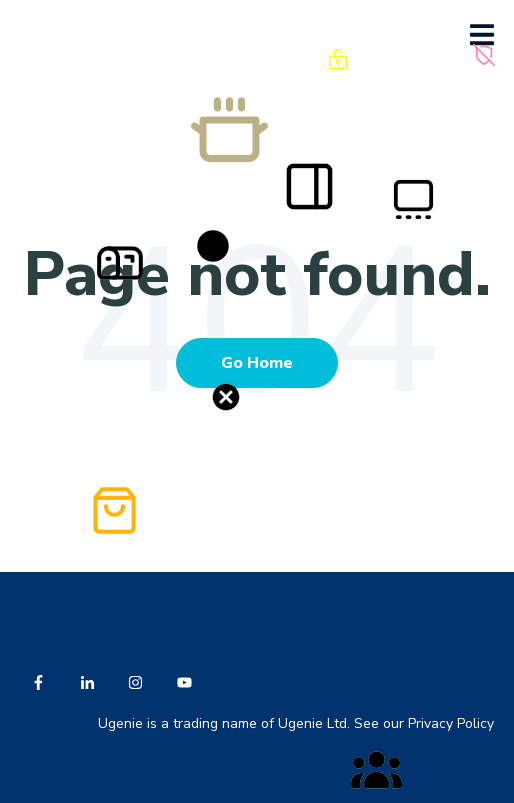 The height and width of the screenshot is (803, 514). Describe the element at coordinates (120, 263) in the screenshot. I see `access your mailbox or inbox` at that location.